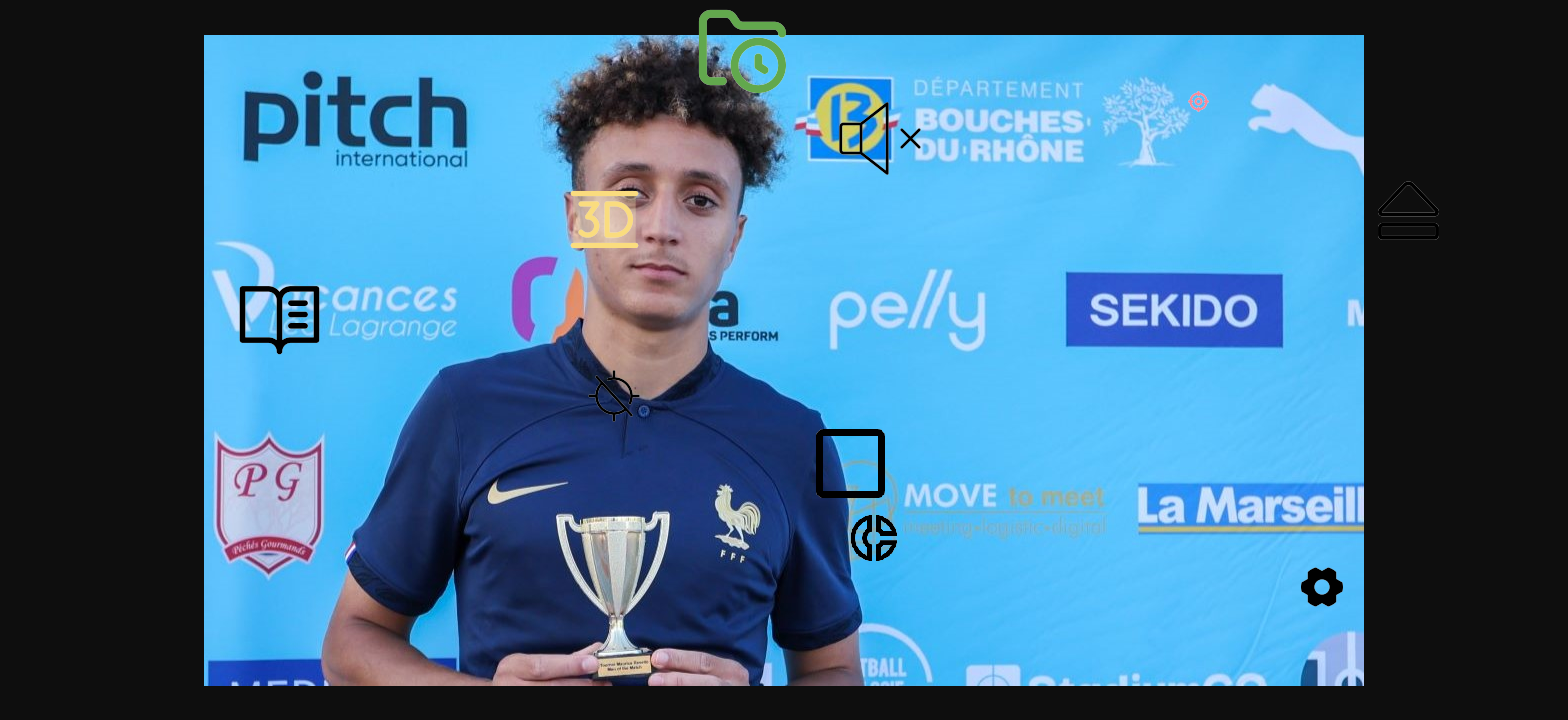 The image size is (1568, 720). I want to click on view file history or recent activity, so click(742, 49).